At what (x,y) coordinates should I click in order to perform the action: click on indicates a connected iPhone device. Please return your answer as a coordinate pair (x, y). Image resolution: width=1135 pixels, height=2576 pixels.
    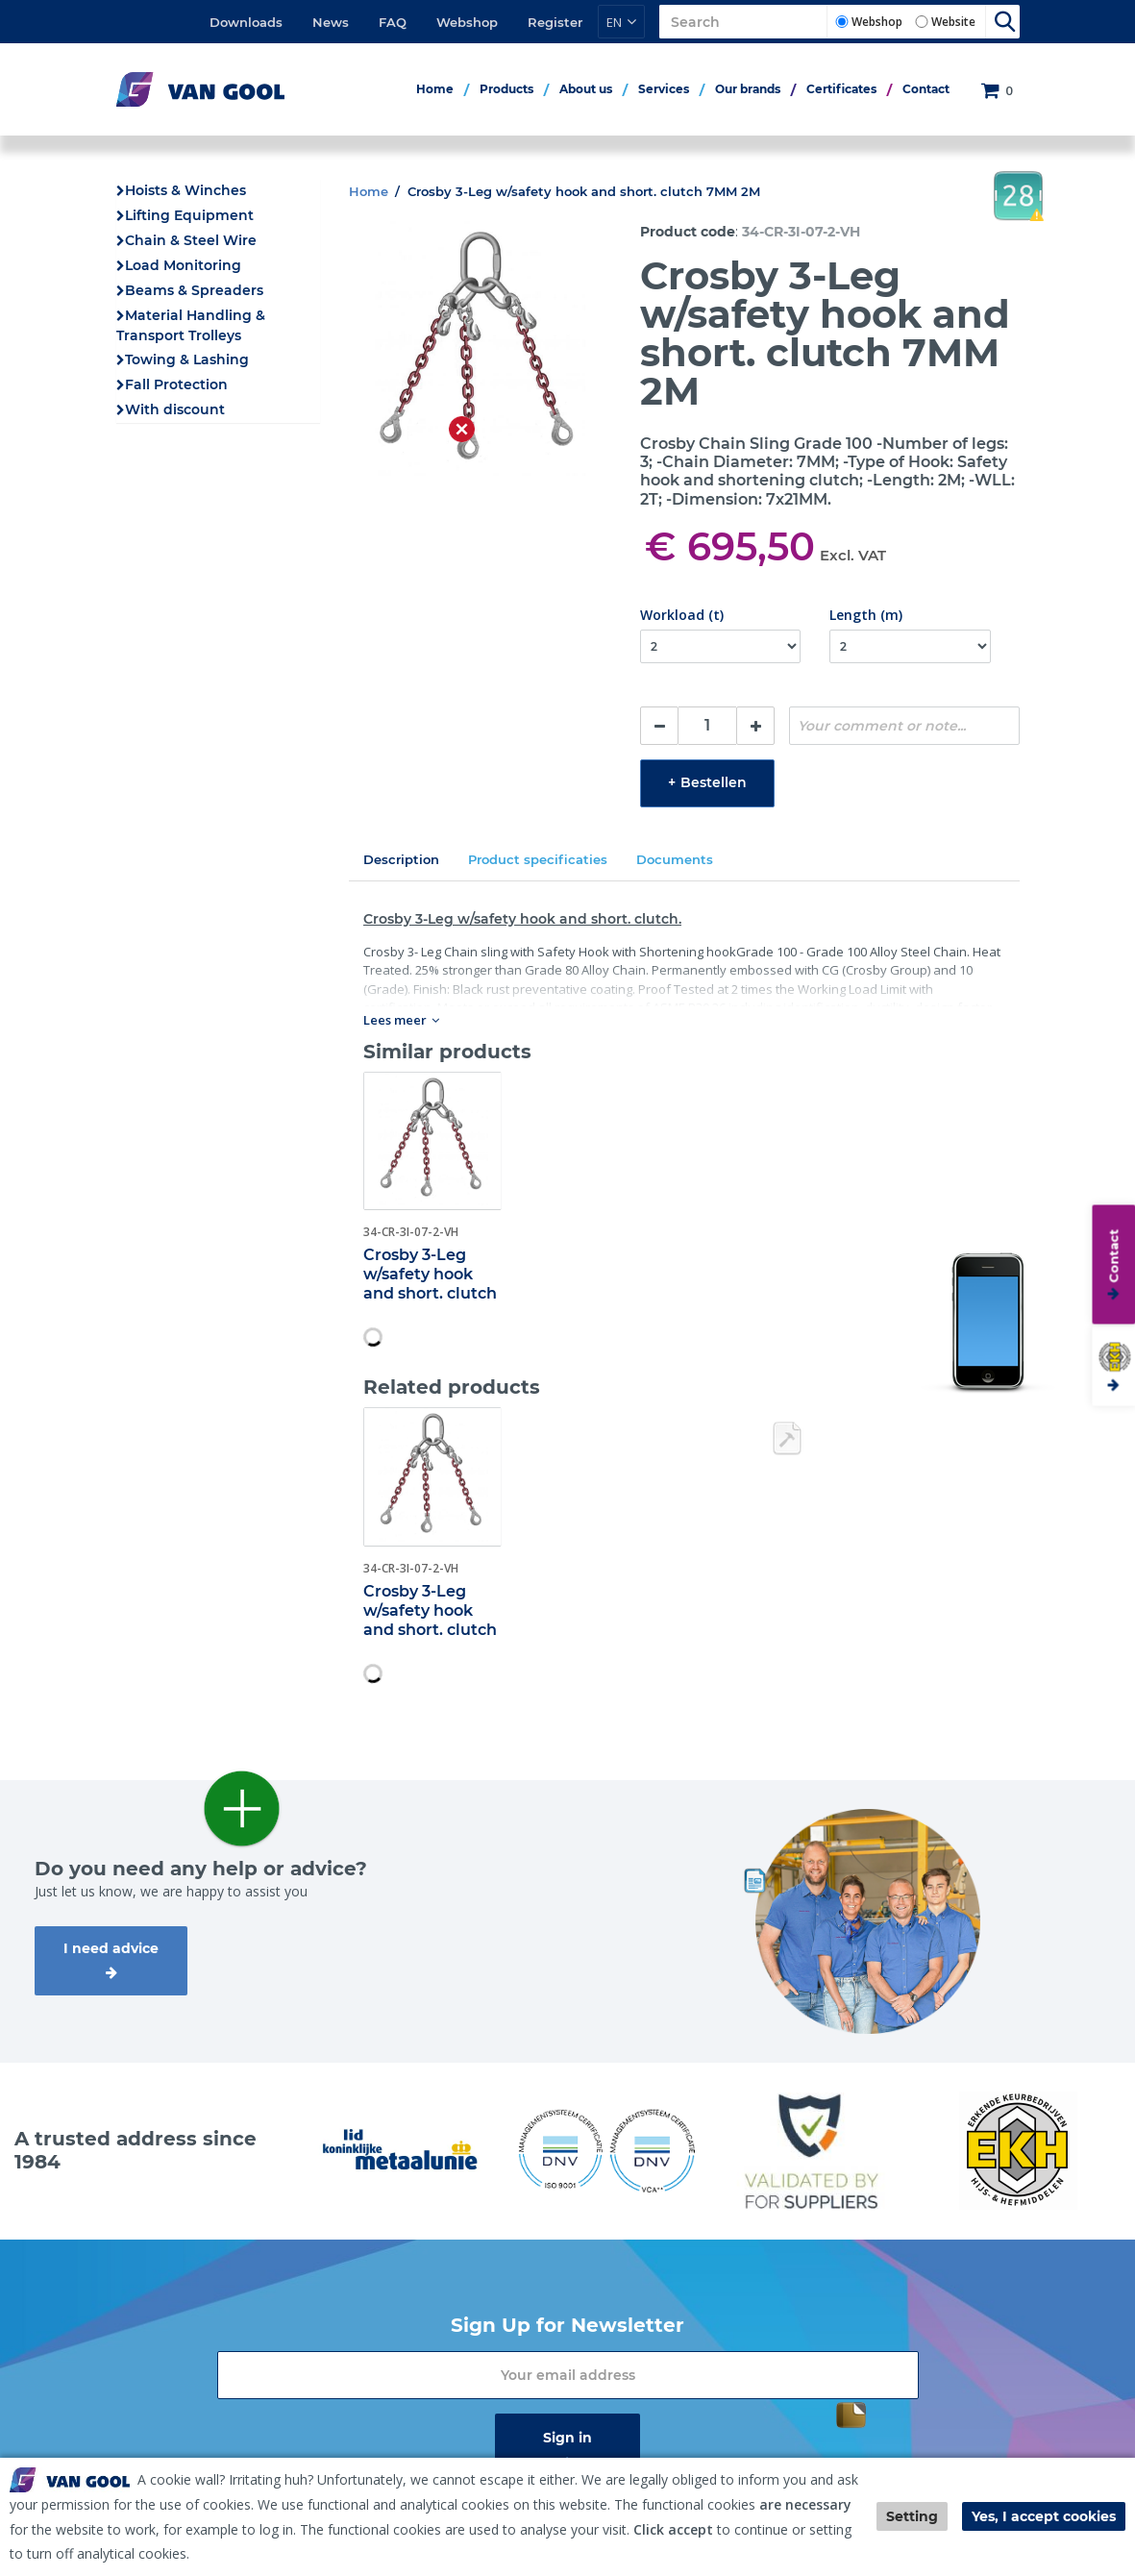
    Looking at the image, I should click on (988, 1322).